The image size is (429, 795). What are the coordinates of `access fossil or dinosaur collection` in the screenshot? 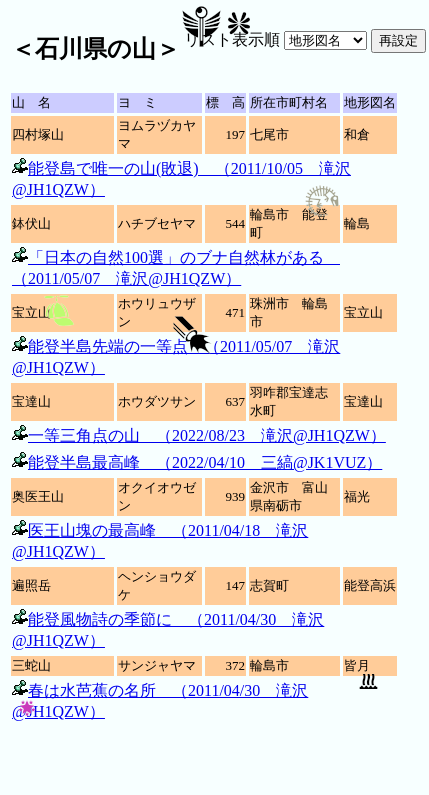 It's located at (322, 201).